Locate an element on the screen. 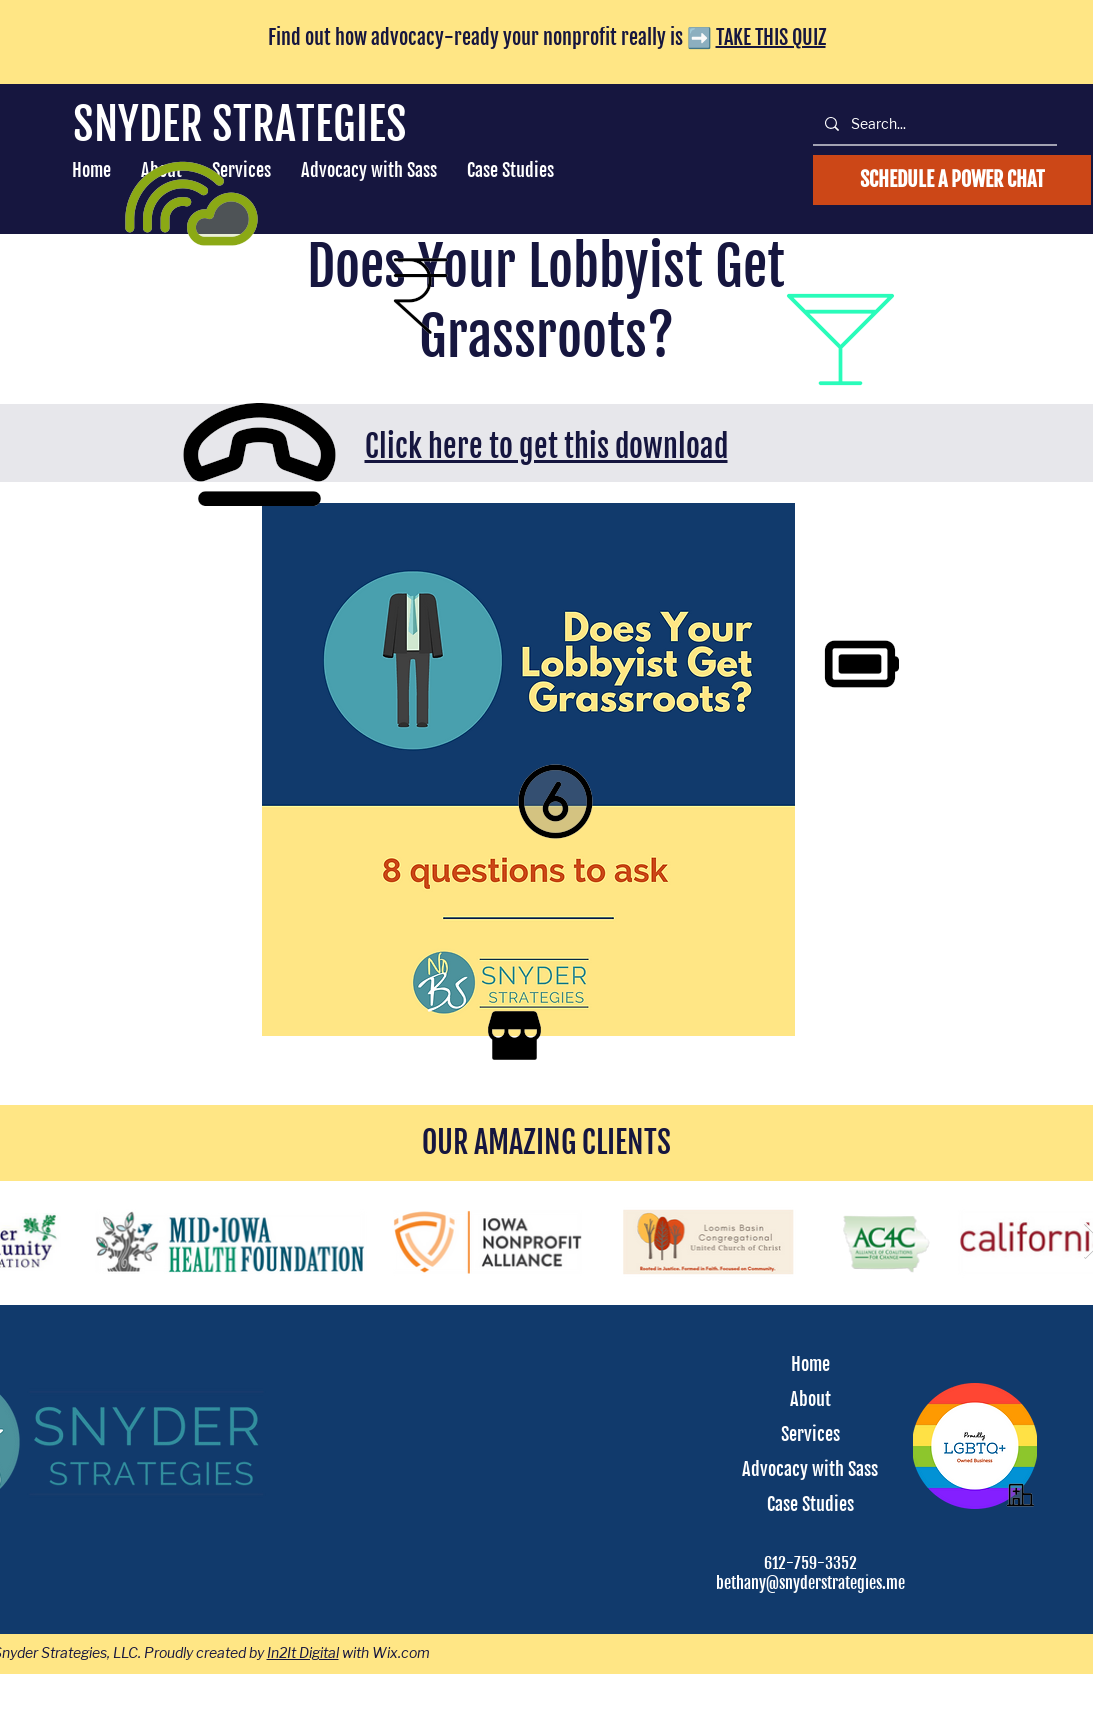  weather forecast showing partly cloudy with rainbow is located at coordinates (191, 201).